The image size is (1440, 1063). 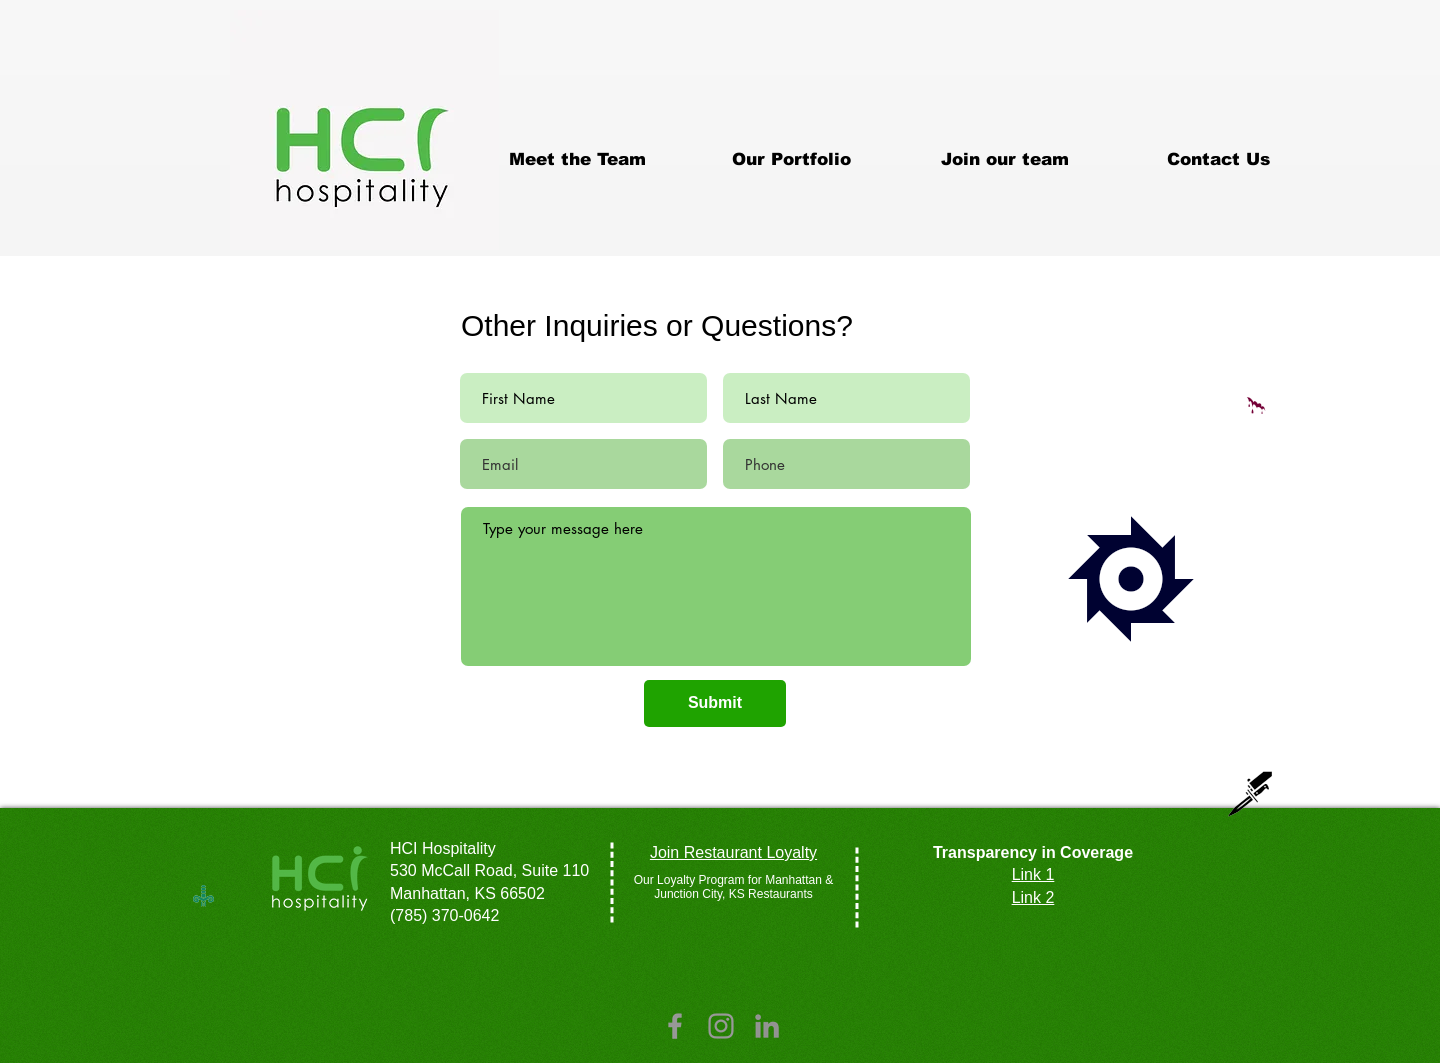 I want to click on circular saw tool icon, so click(x=1131, y=579).